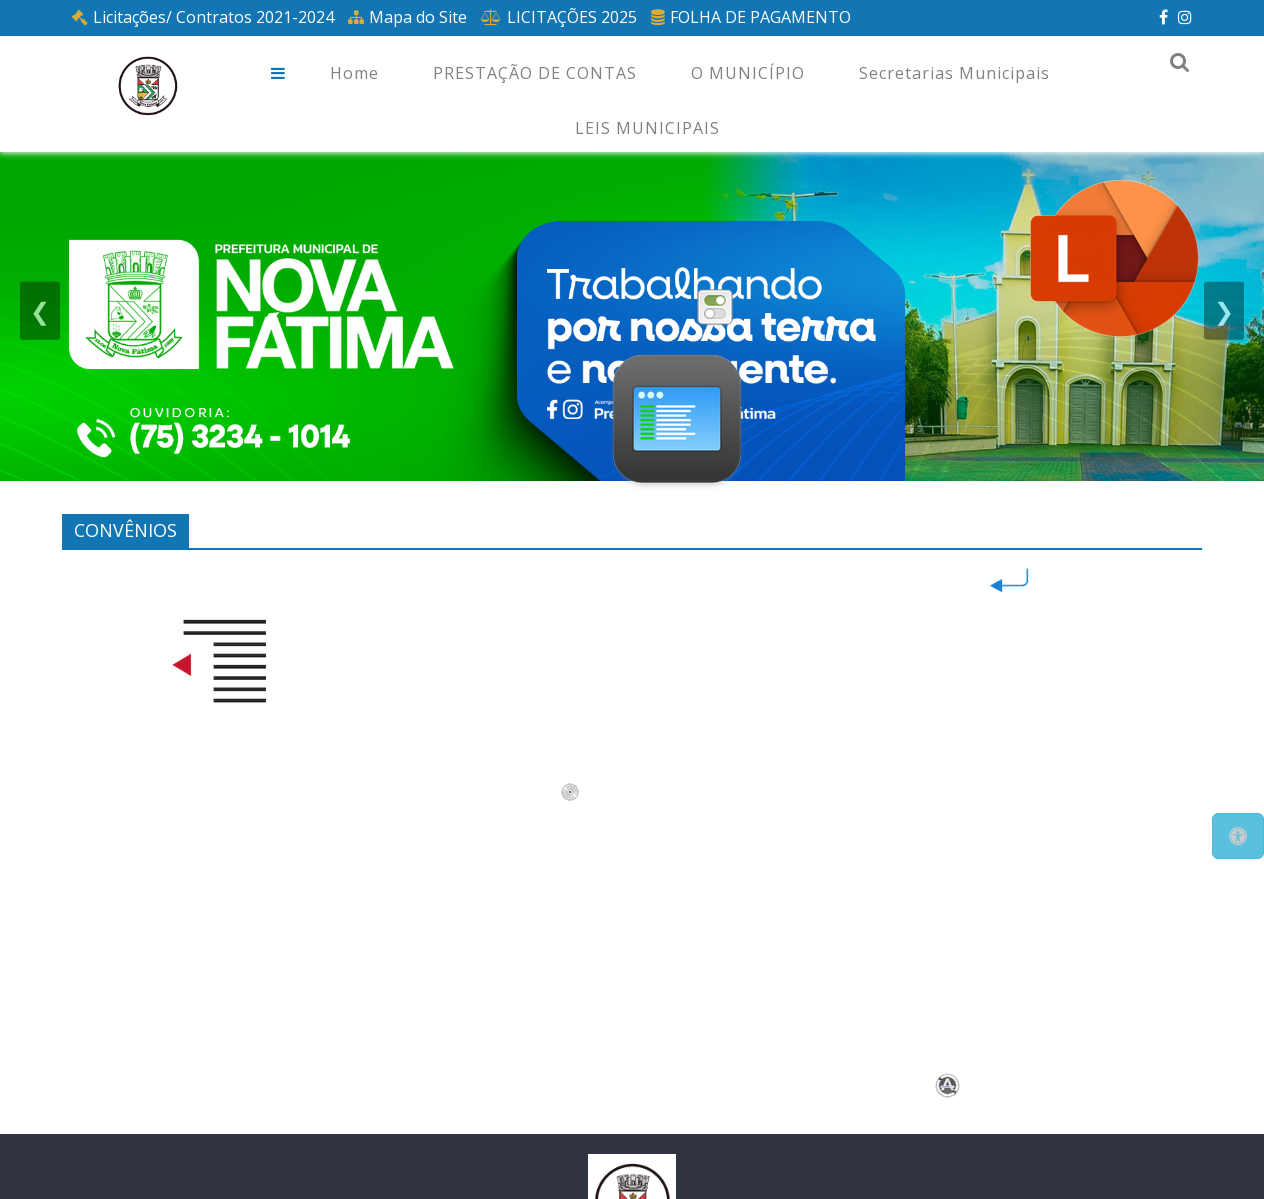  What do you see at coordinates (715, 307) in the screenshot?
I see `open system tweaks or settings customization` at bounding box center [715, 307].